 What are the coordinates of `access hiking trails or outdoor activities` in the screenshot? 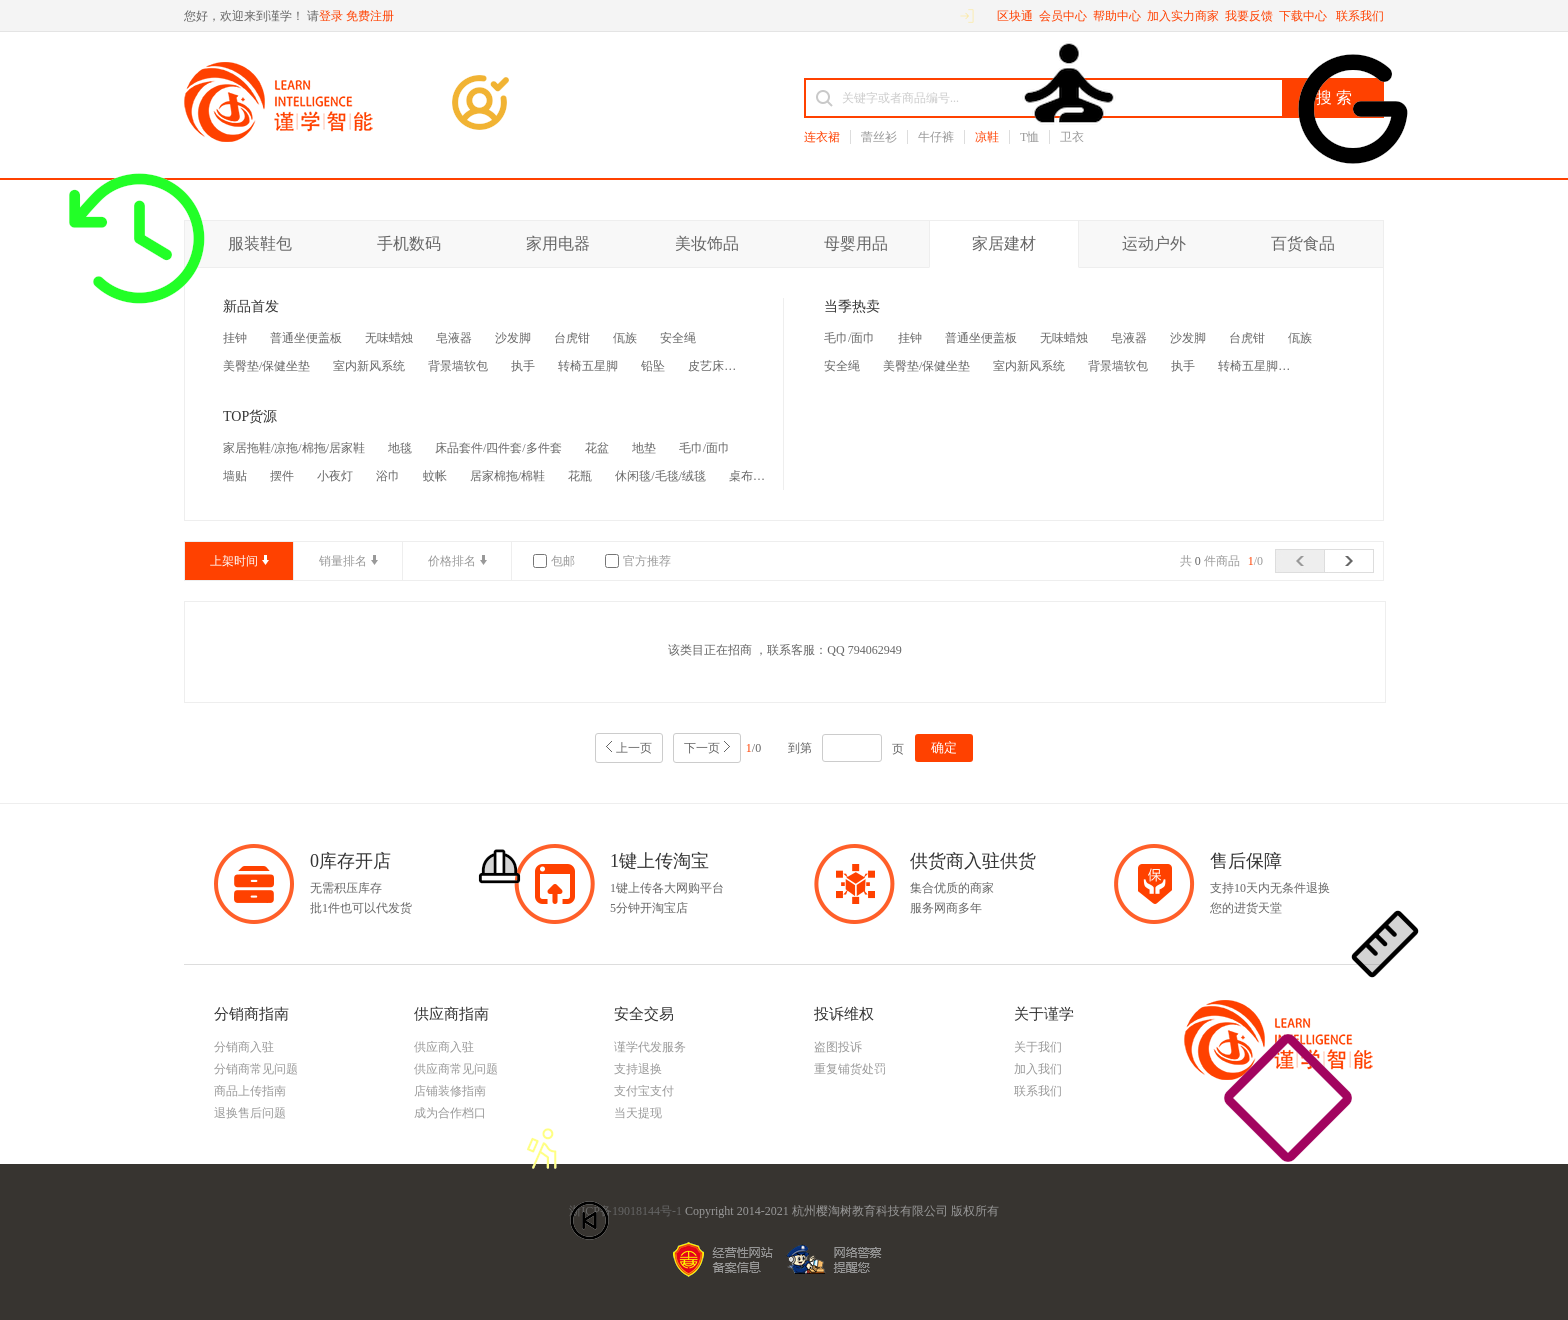 It's located at (543, 1148).